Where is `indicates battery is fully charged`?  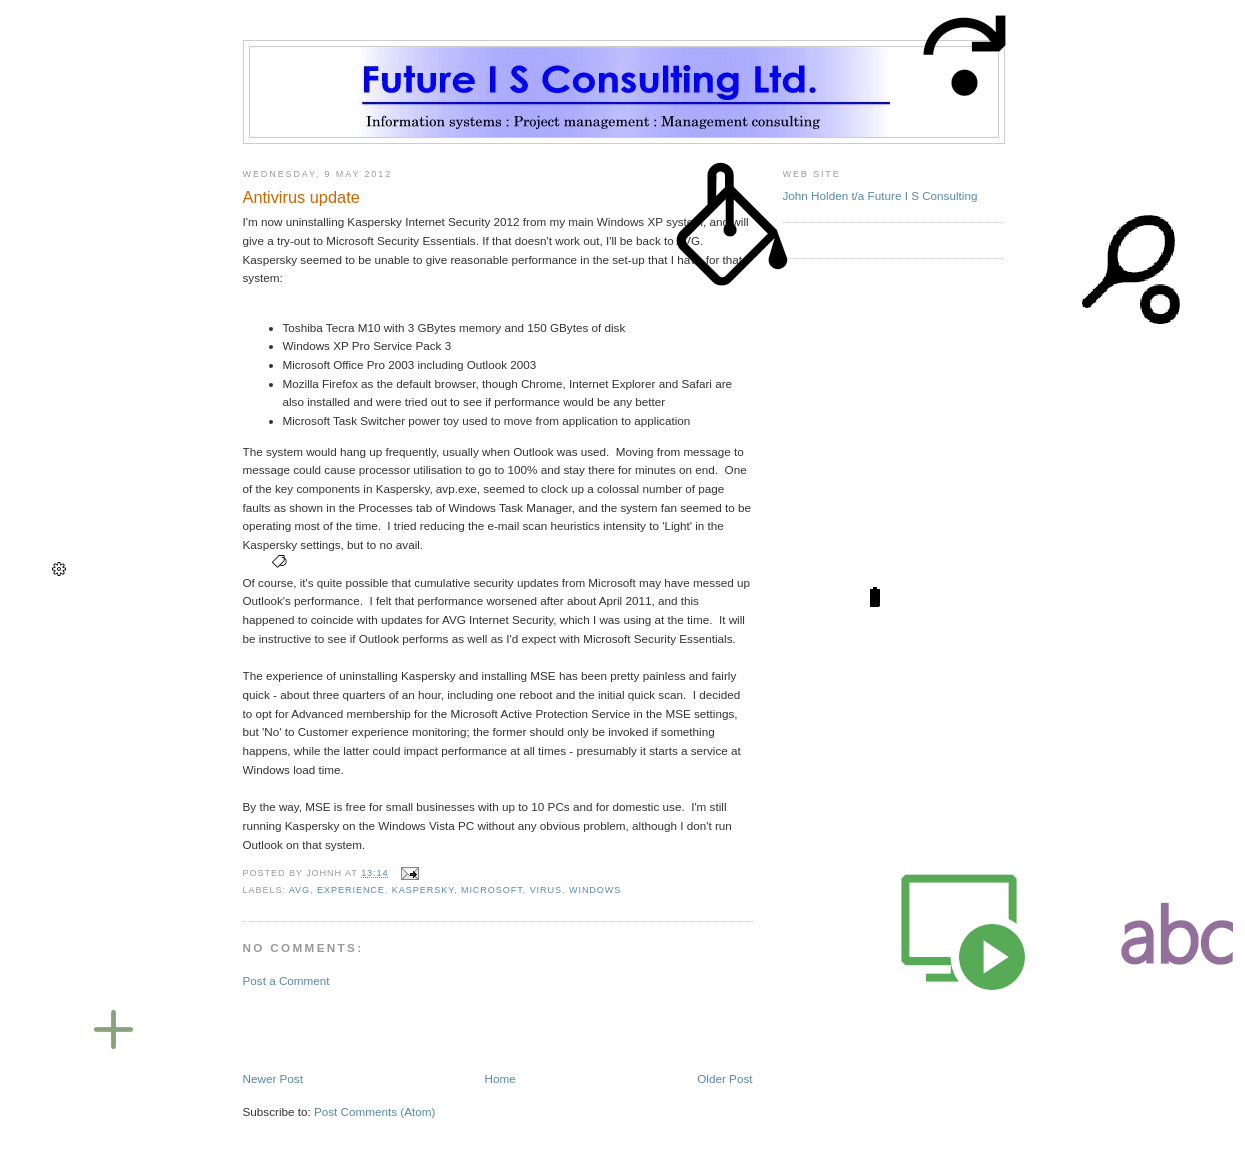 indicates battery is fully charged is located at coordinates (875, 597).